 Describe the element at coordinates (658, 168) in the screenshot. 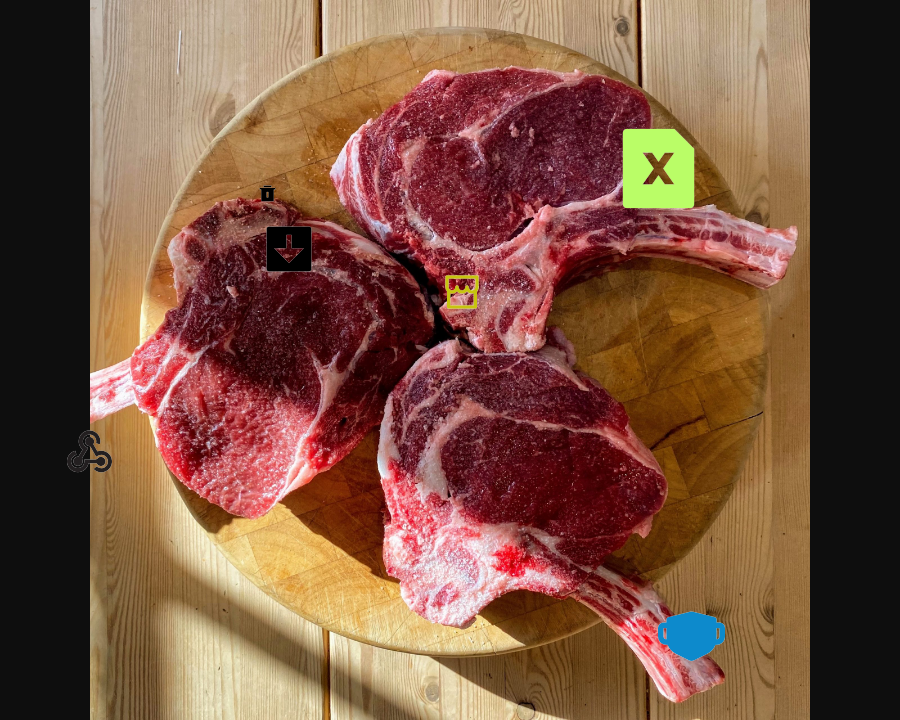

I see `open an excel spreadsheet file` at that location.